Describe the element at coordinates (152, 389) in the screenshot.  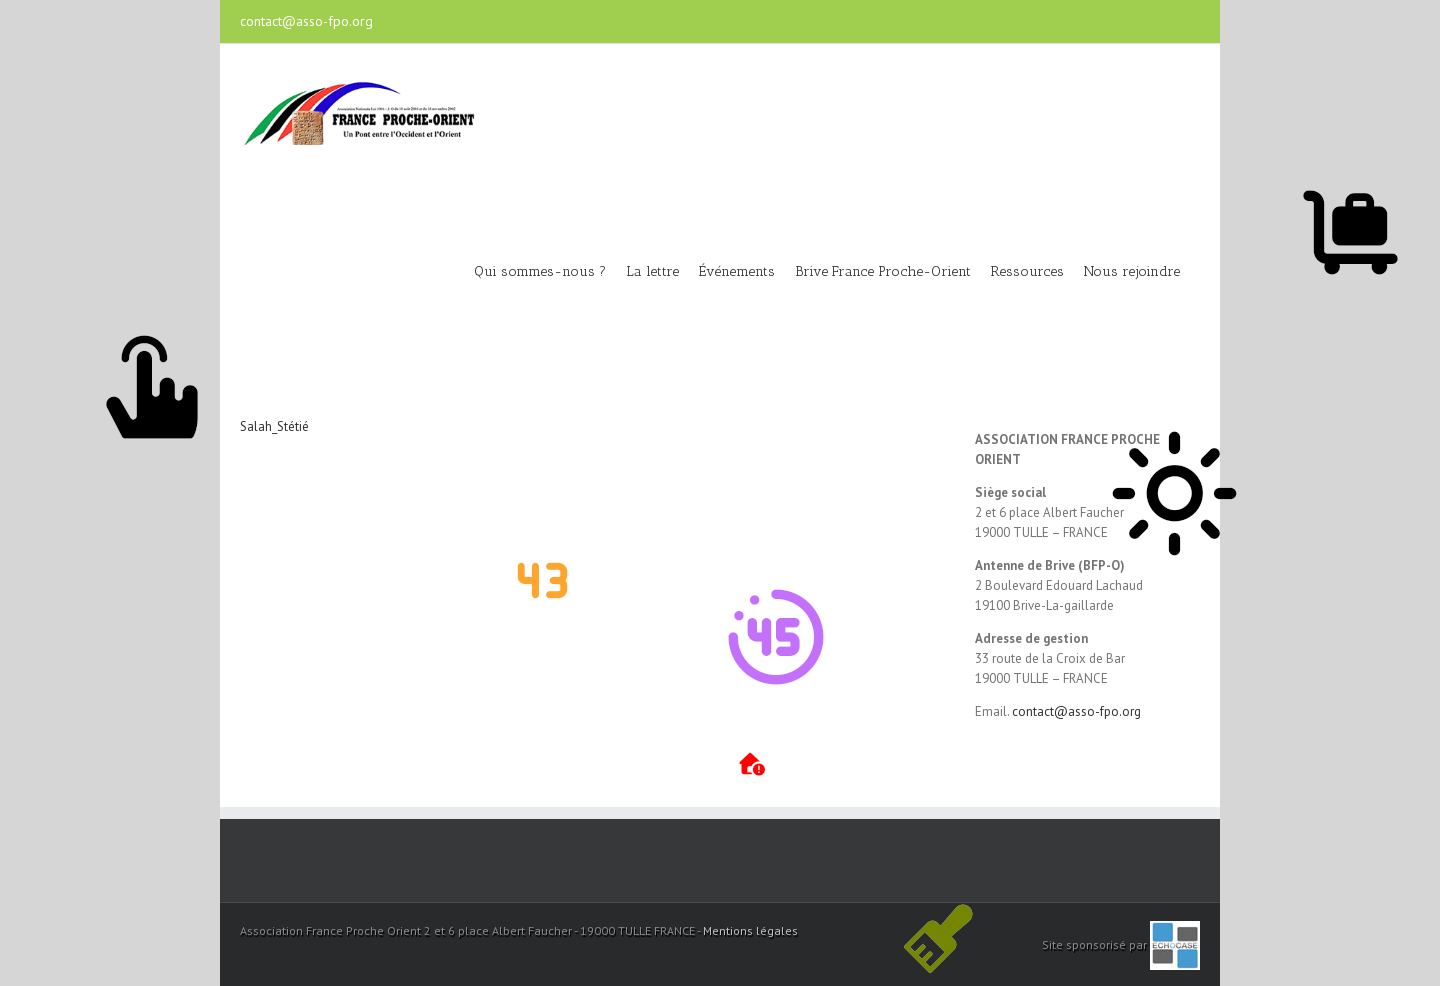
I see `tap to interact with an element` at that location.